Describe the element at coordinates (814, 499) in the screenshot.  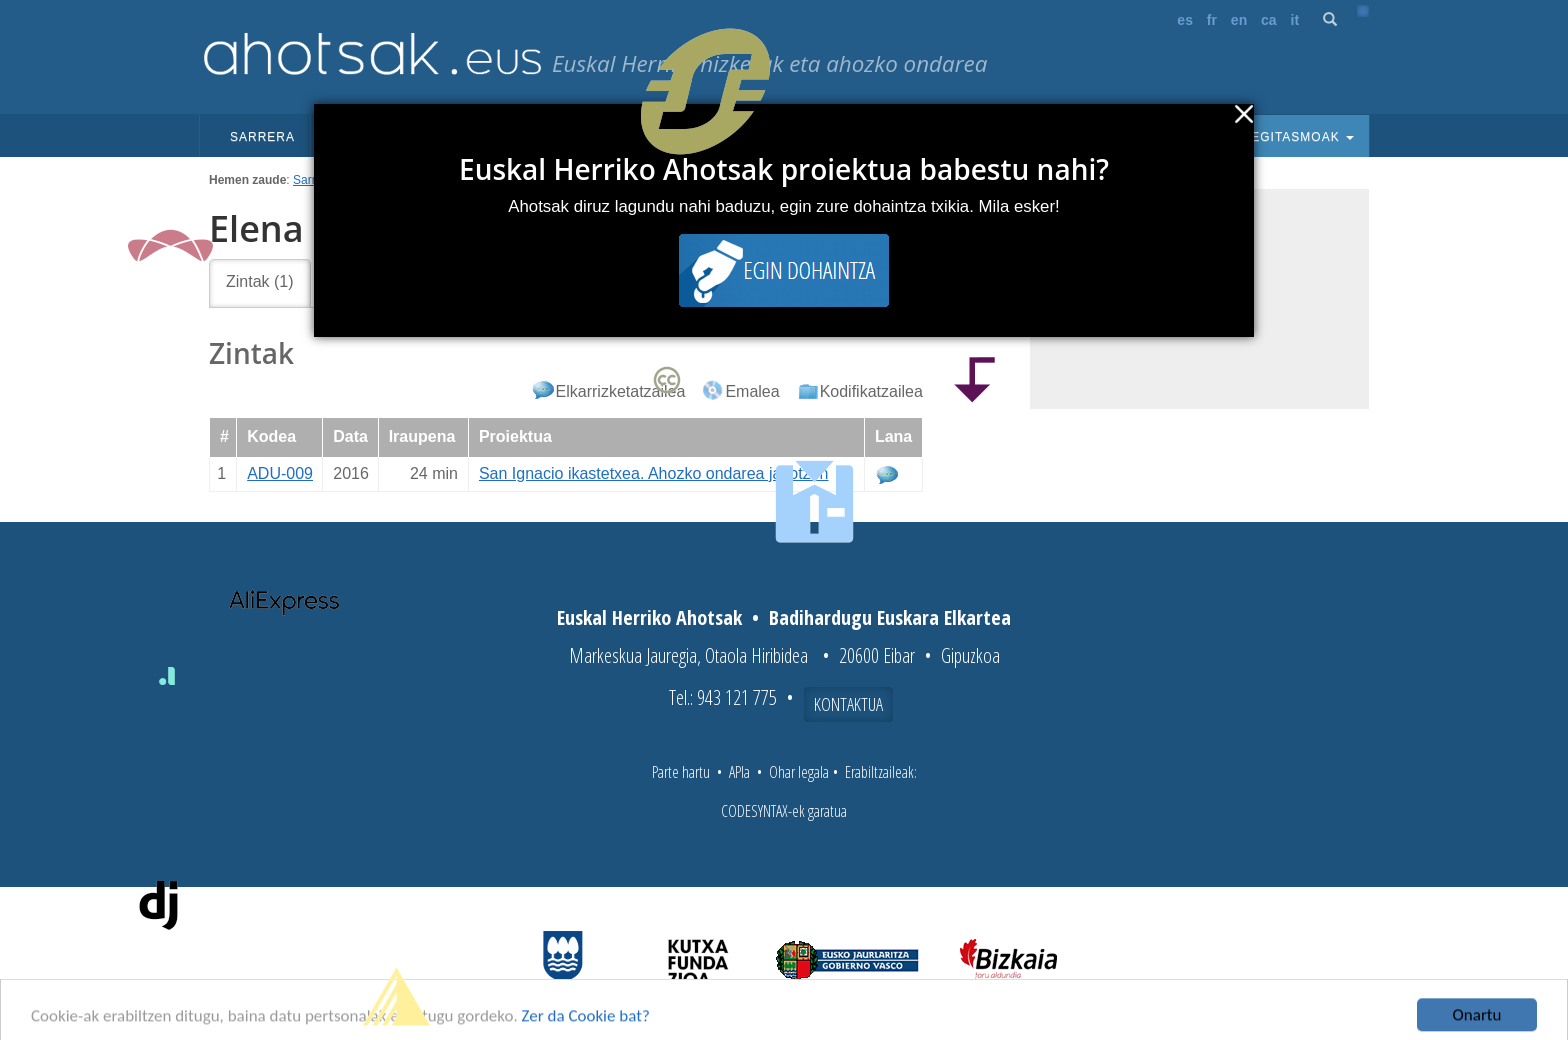
I see `browse clothing or apparel items` at that location.